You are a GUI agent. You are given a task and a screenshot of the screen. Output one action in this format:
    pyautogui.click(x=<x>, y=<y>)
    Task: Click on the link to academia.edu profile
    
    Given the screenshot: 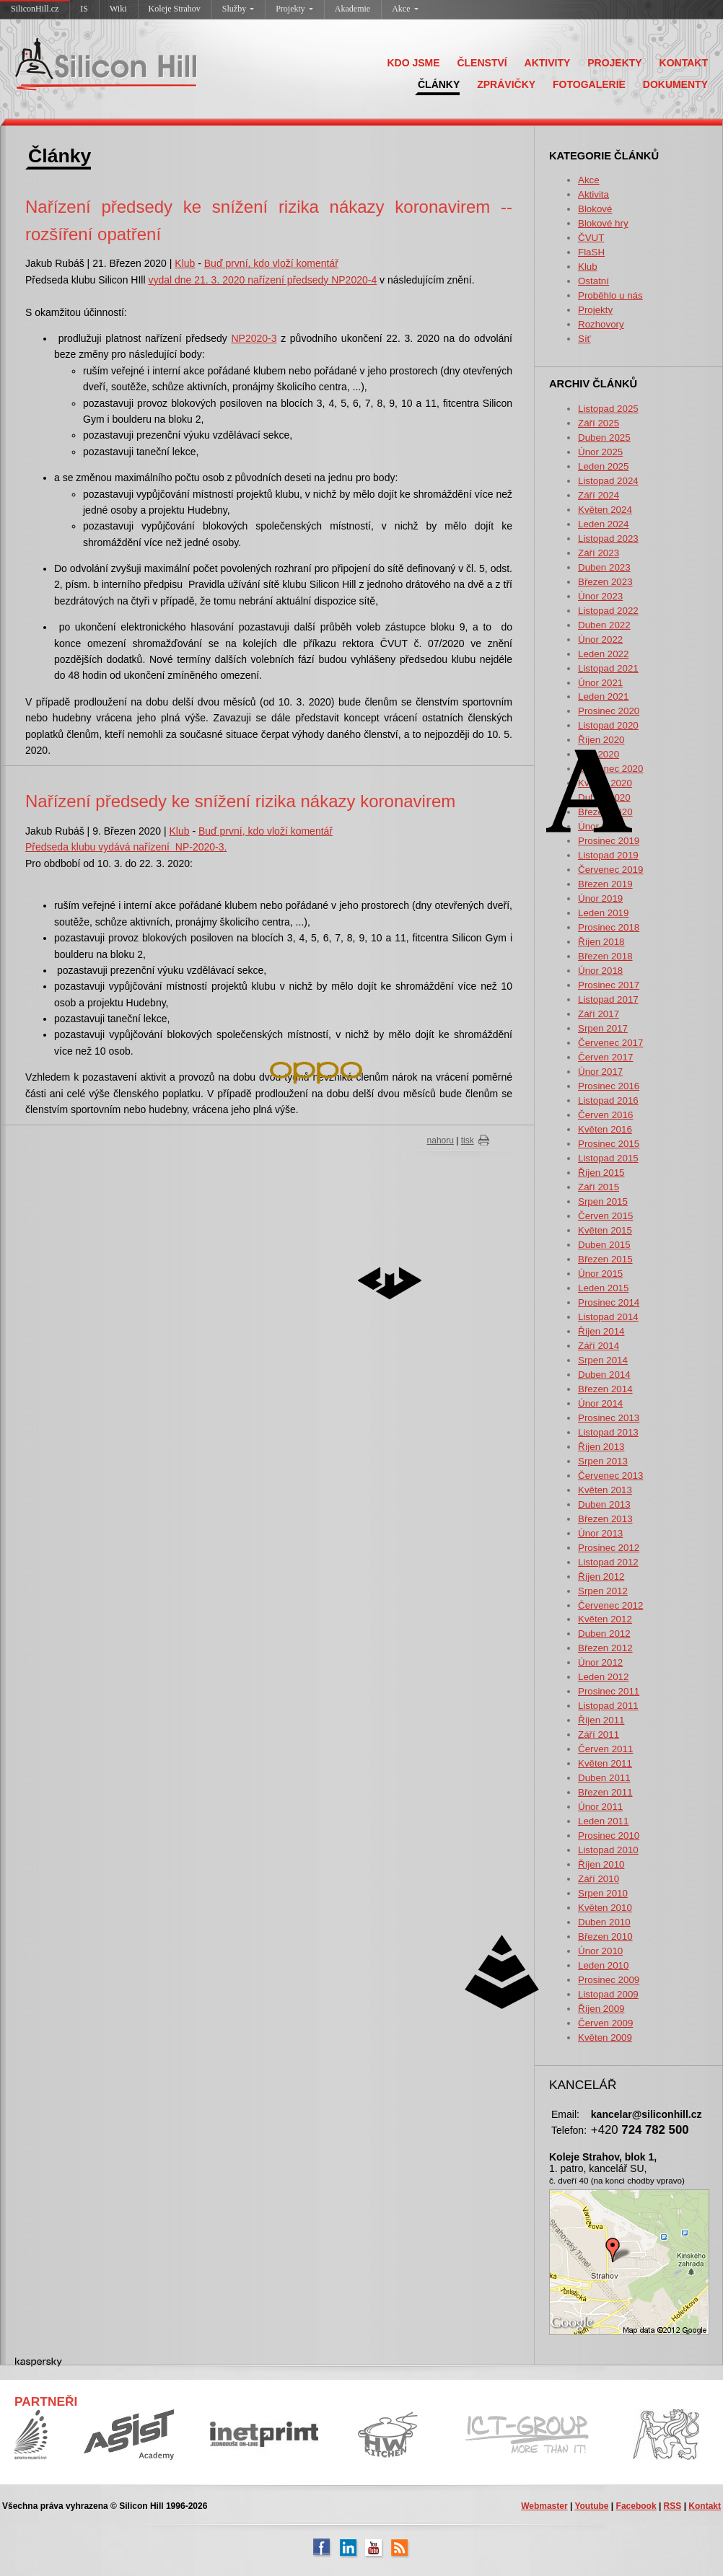 What is the action you would take?
    pyautogui.click(x=589, y=791)
    